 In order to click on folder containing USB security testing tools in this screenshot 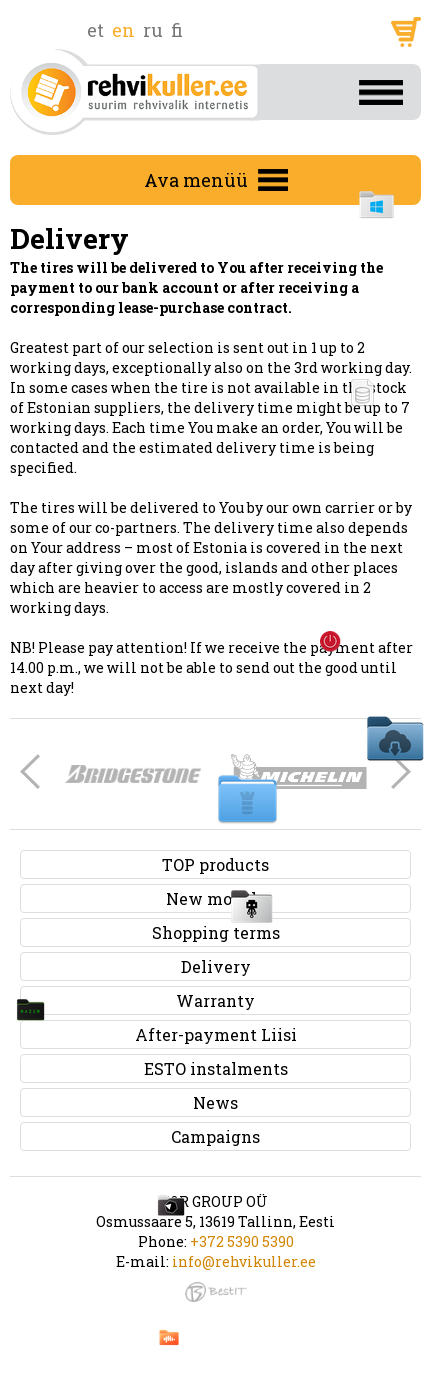, I will do `click(251, 907)`.